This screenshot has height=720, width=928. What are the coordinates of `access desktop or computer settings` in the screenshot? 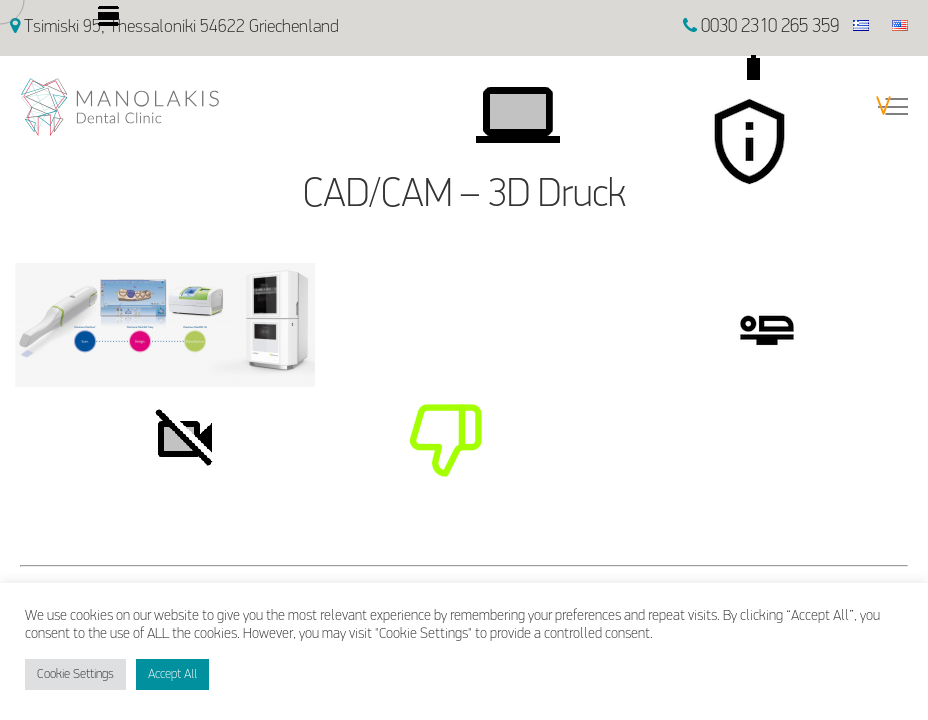 It's located at (518, 115).